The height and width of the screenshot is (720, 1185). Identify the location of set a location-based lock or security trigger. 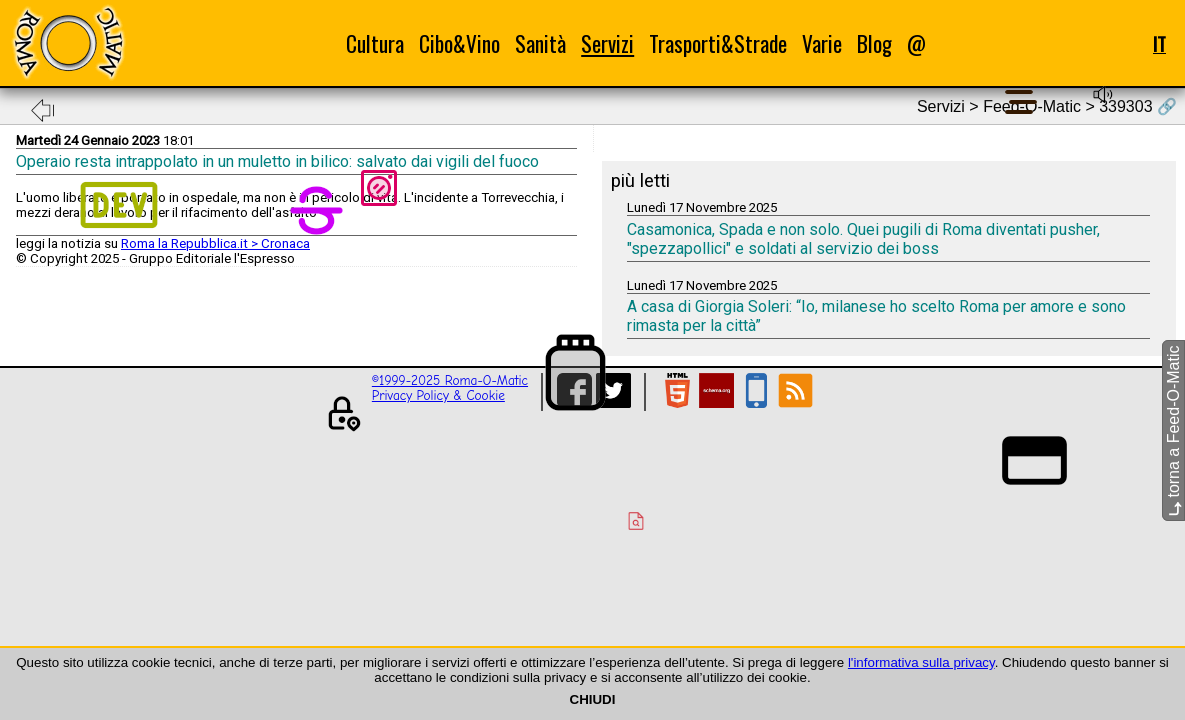
(342, 413).